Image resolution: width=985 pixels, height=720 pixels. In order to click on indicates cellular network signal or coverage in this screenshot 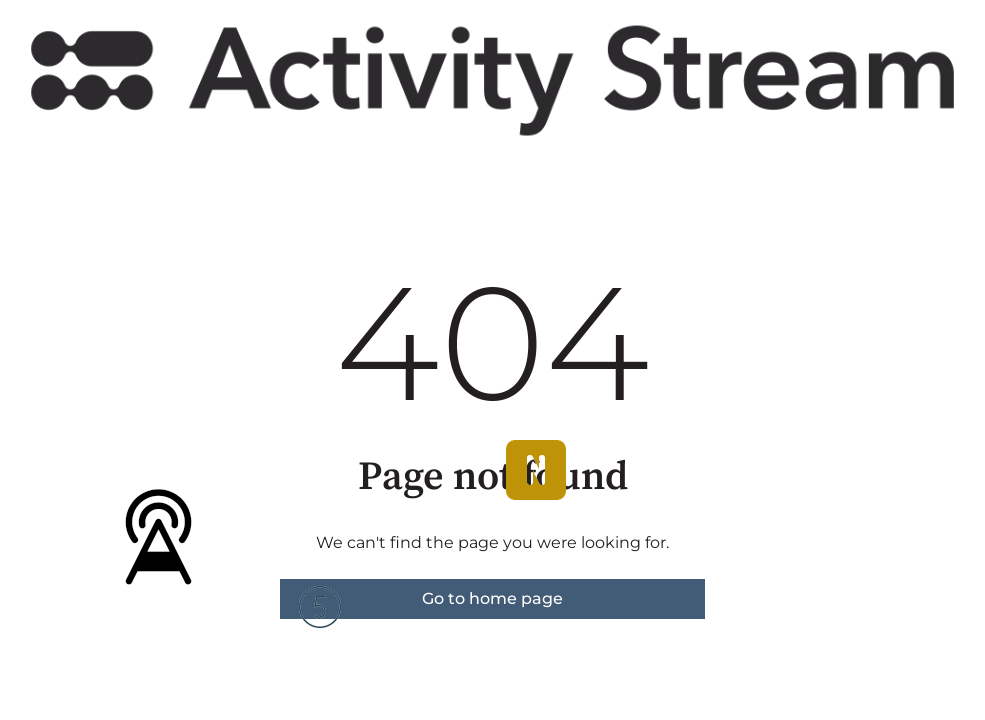, I will do `click(158, 538)`.